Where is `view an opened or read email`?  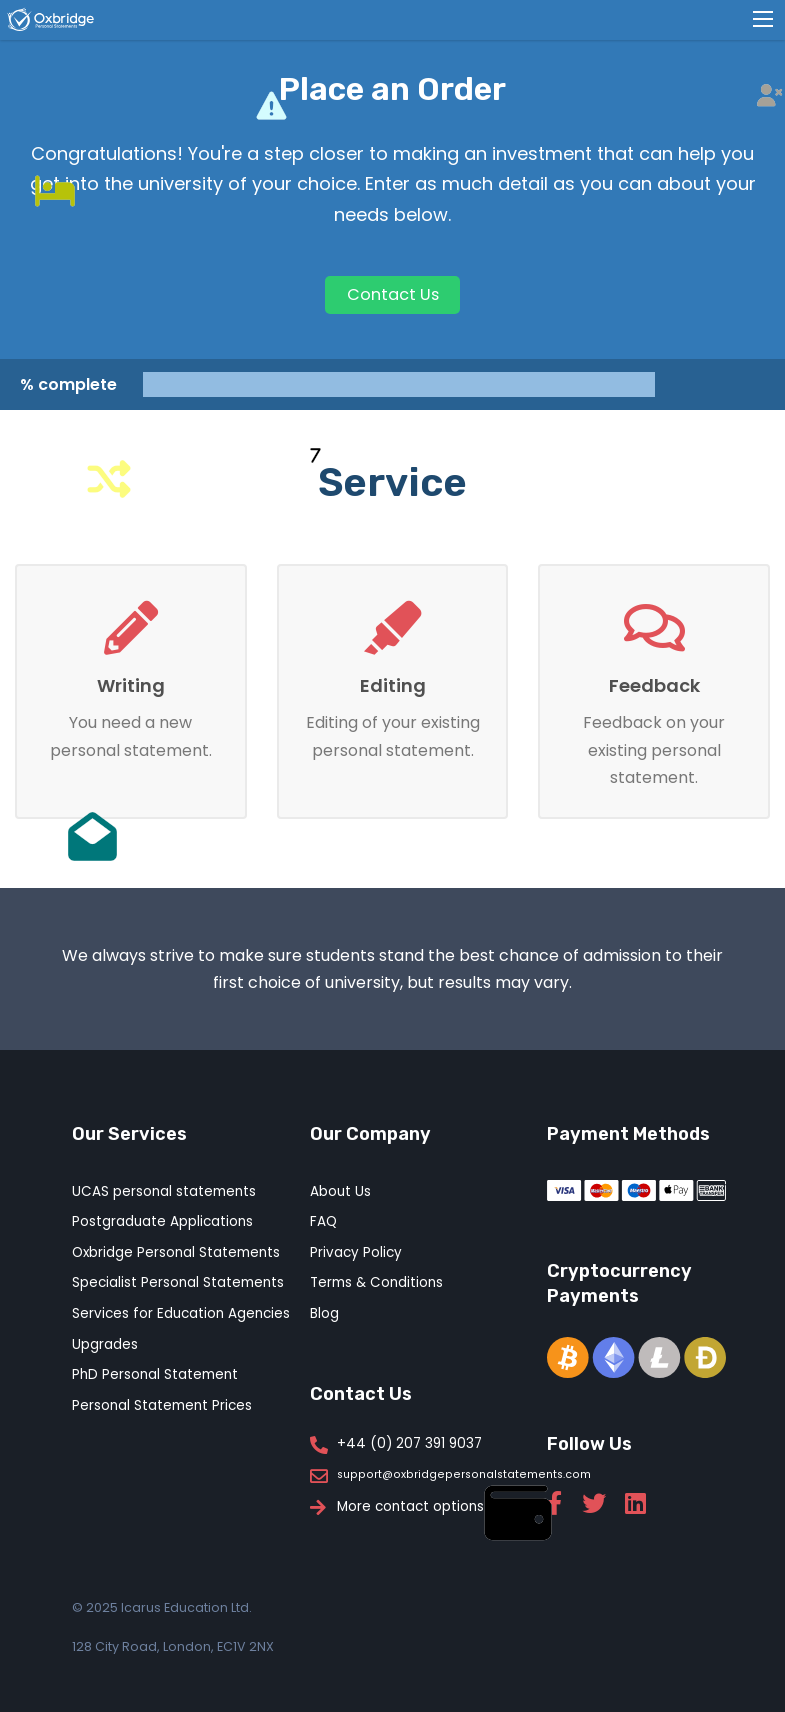 view an opened or read email is located at coordinates (92, 839).